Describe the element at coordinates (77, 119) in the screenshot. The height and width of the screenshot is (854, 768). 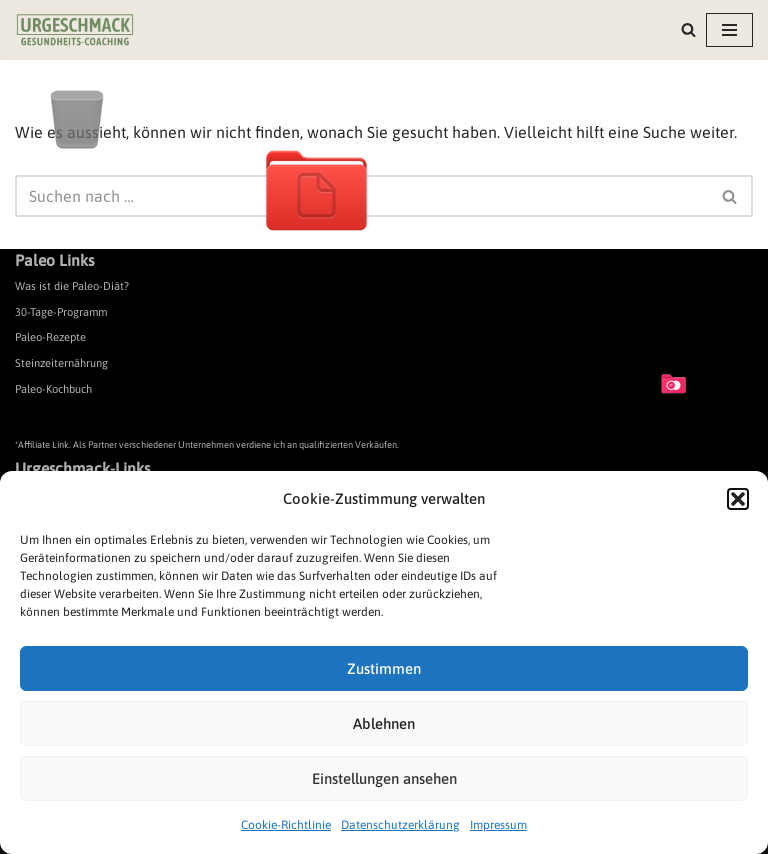
I see `empty trash bin ready to receive deleted items` at that location.